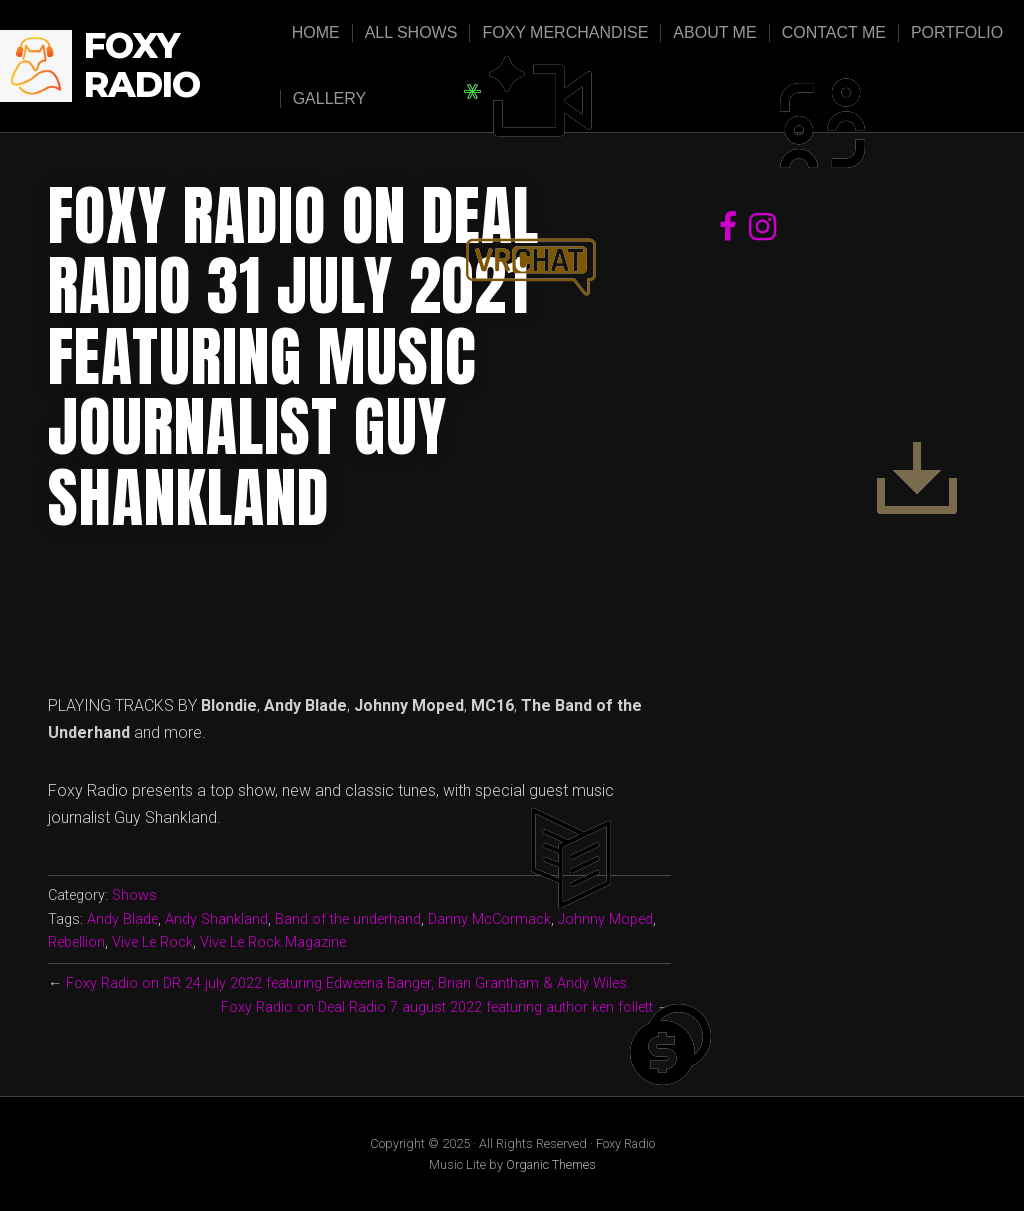  Describe the element at coordinates (917, 478) in the screenshot. I see `download a file to your device` at that location.